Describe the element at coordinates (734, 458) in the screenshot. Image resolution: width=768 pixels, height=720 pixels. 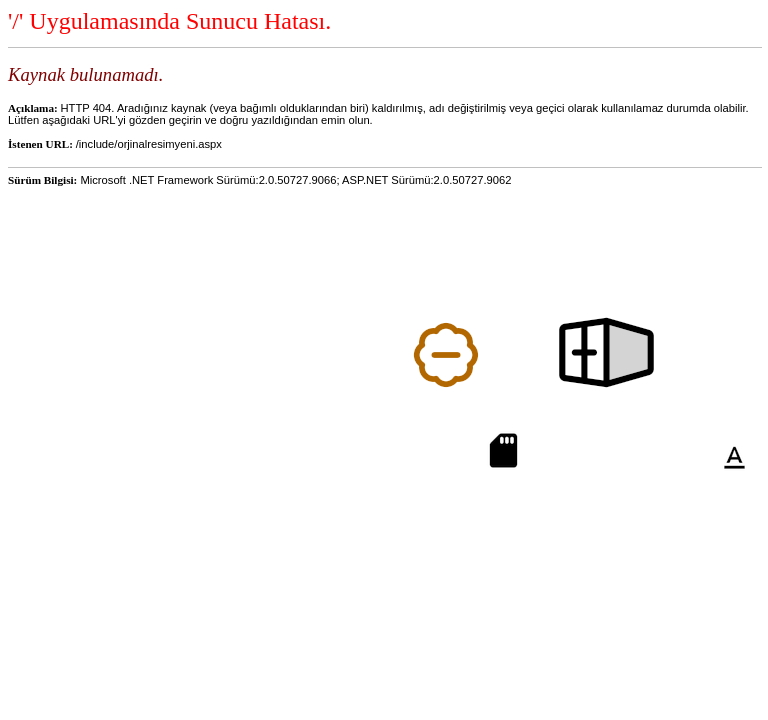
I see `format or style text` at that location.